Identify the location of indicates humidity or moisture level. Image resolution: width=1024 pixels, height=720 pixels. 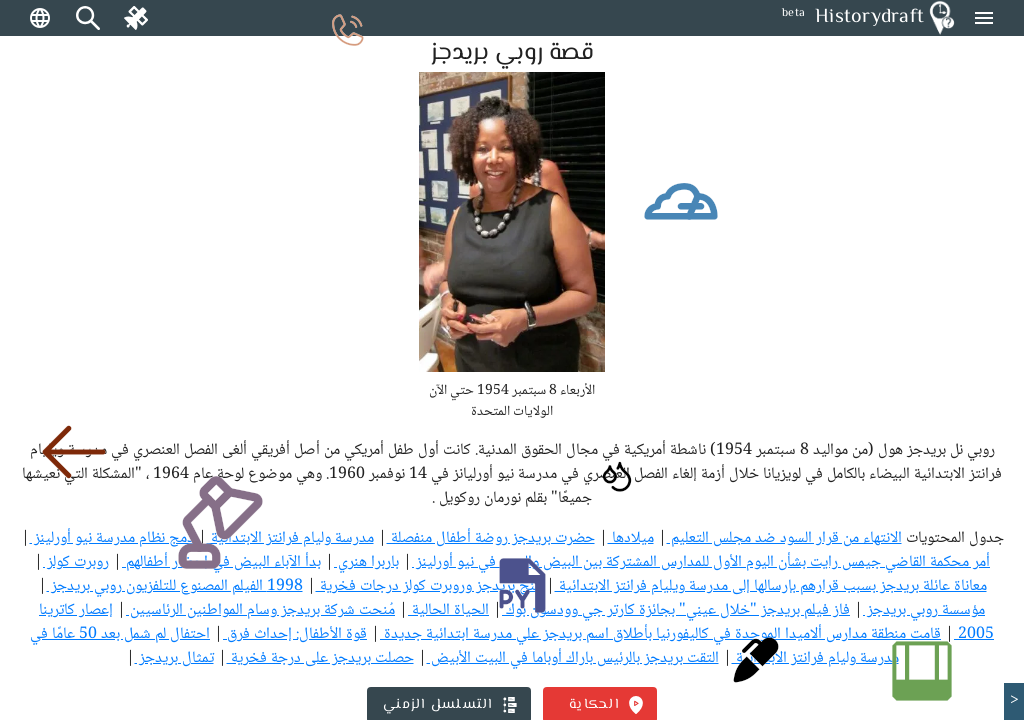
(617, 476).